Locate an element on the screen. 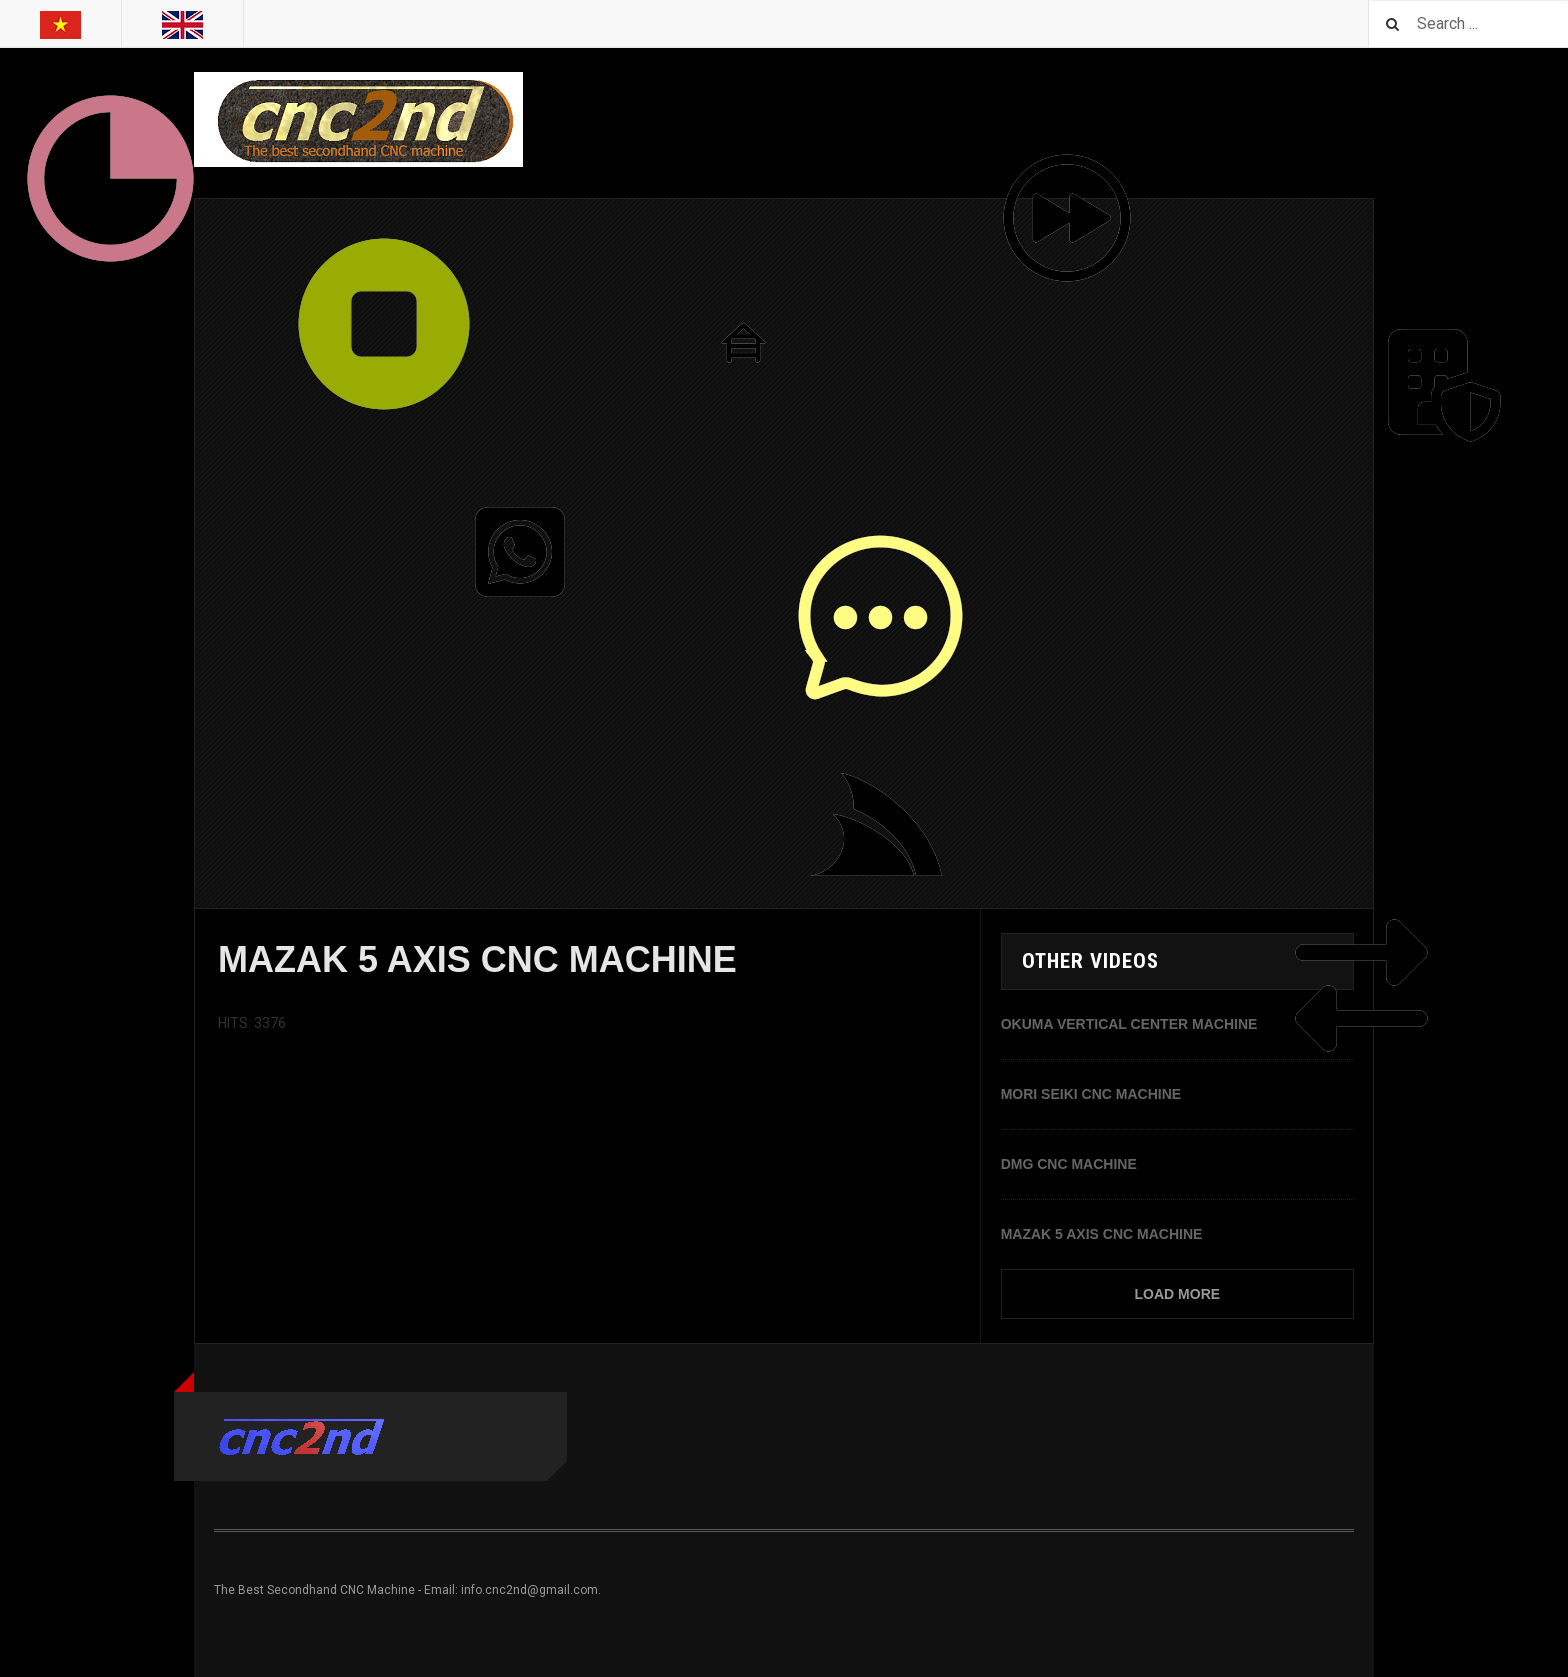 This screenshot has height=1677, width=1568. swap or exchange items is located at coordinates (1361, 985).